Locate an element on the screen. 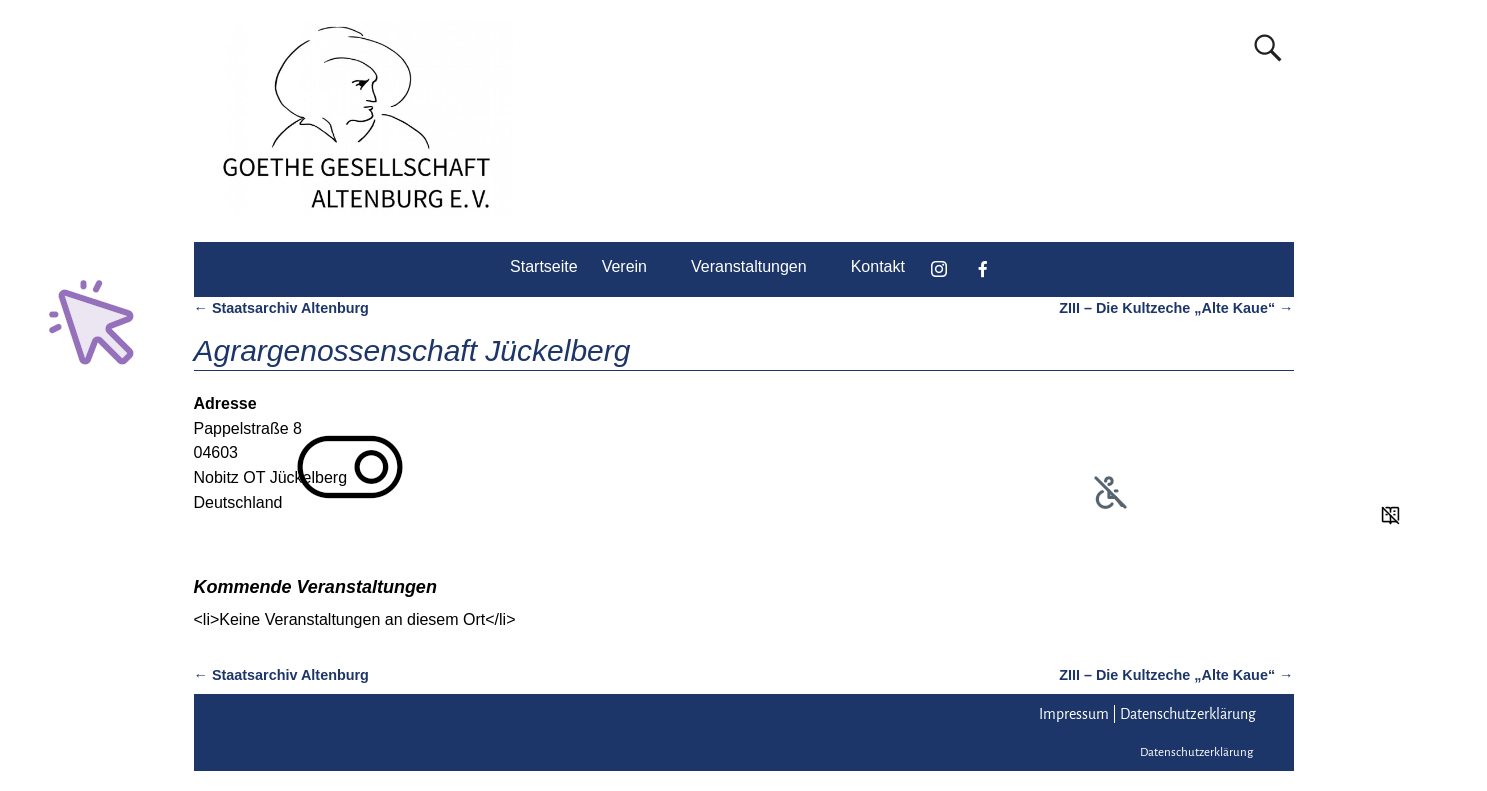 The width and height of the screenshot is (1487, 791). click or tap to interact is located at coordinates (96, 327).